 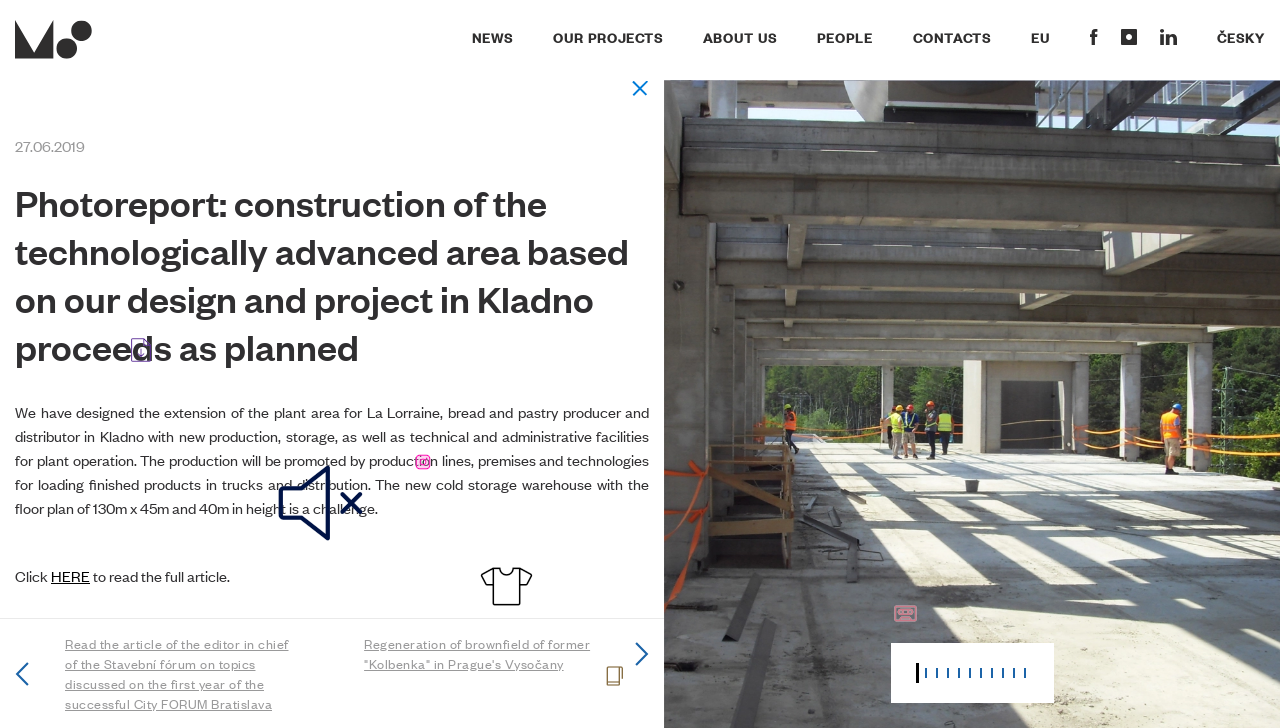 What do you see at coordinates (506, 586) in the screenshot?
I see `browse clothing or apparel items` at bounding box center [506, 586].